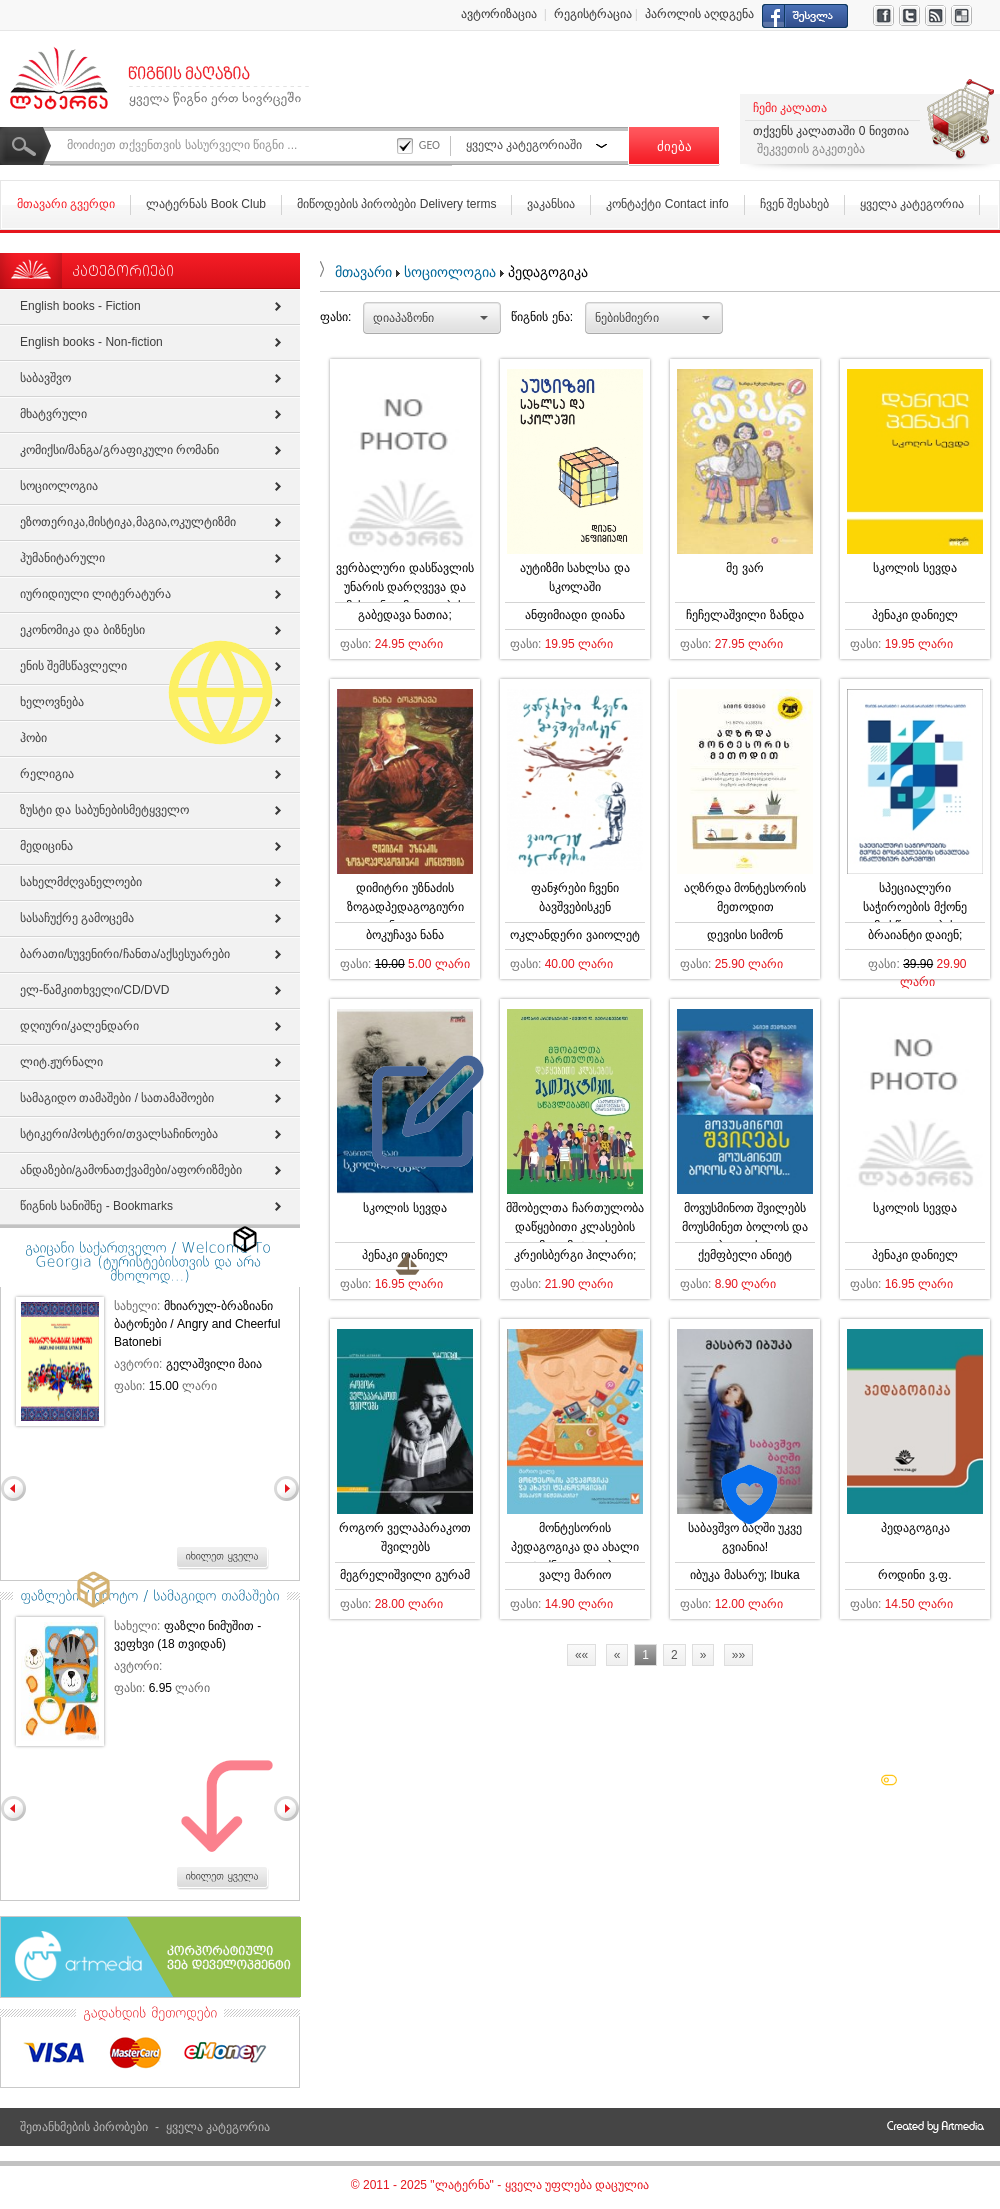  What do you see at coordinates (245, 1239) in the screenshot?
I see `view package or shipment details` at bounding box center [245, 1239].